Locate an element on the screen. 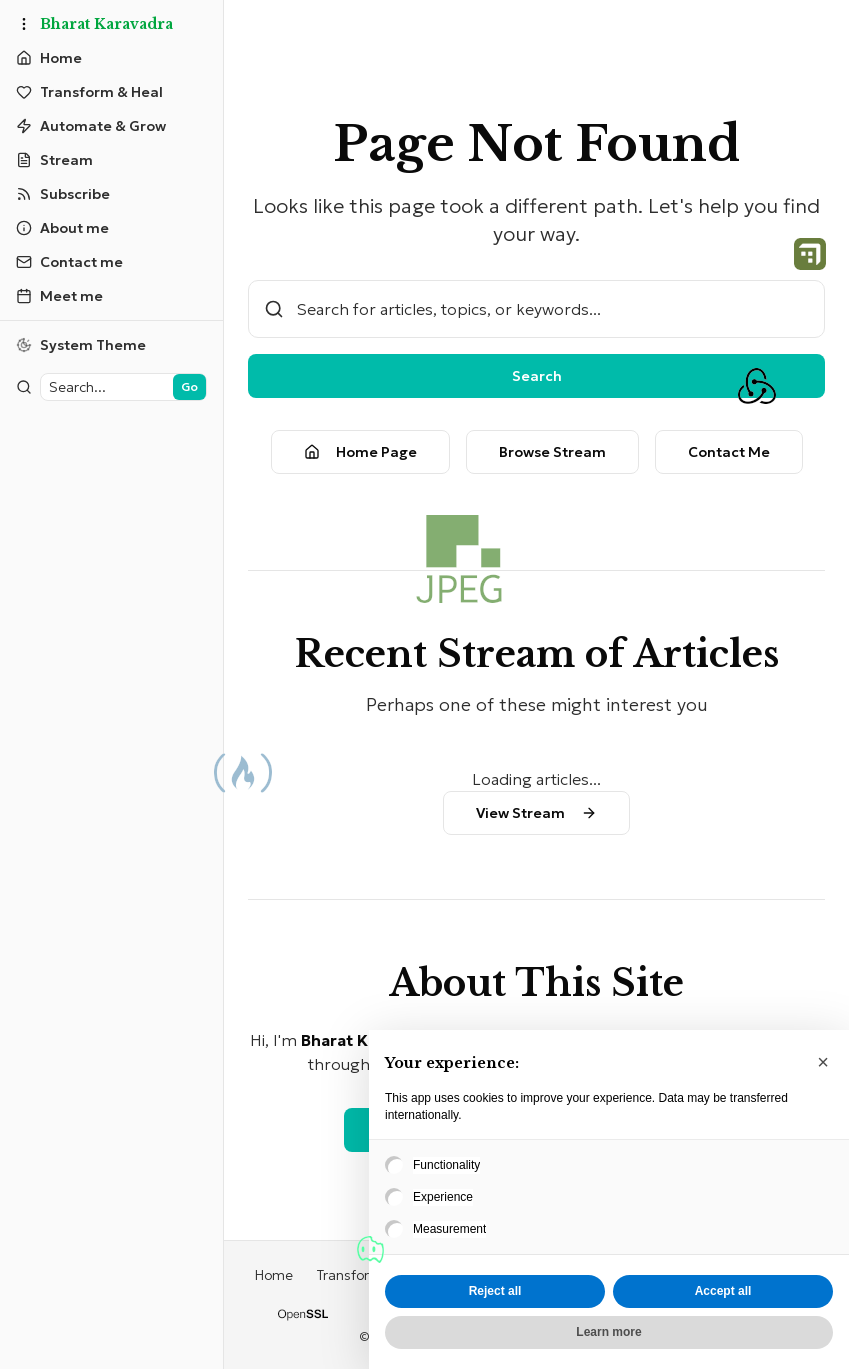 The image size is (849, 1369). OpenSSL cryptography library logo is located at coordinates (303, 1315).